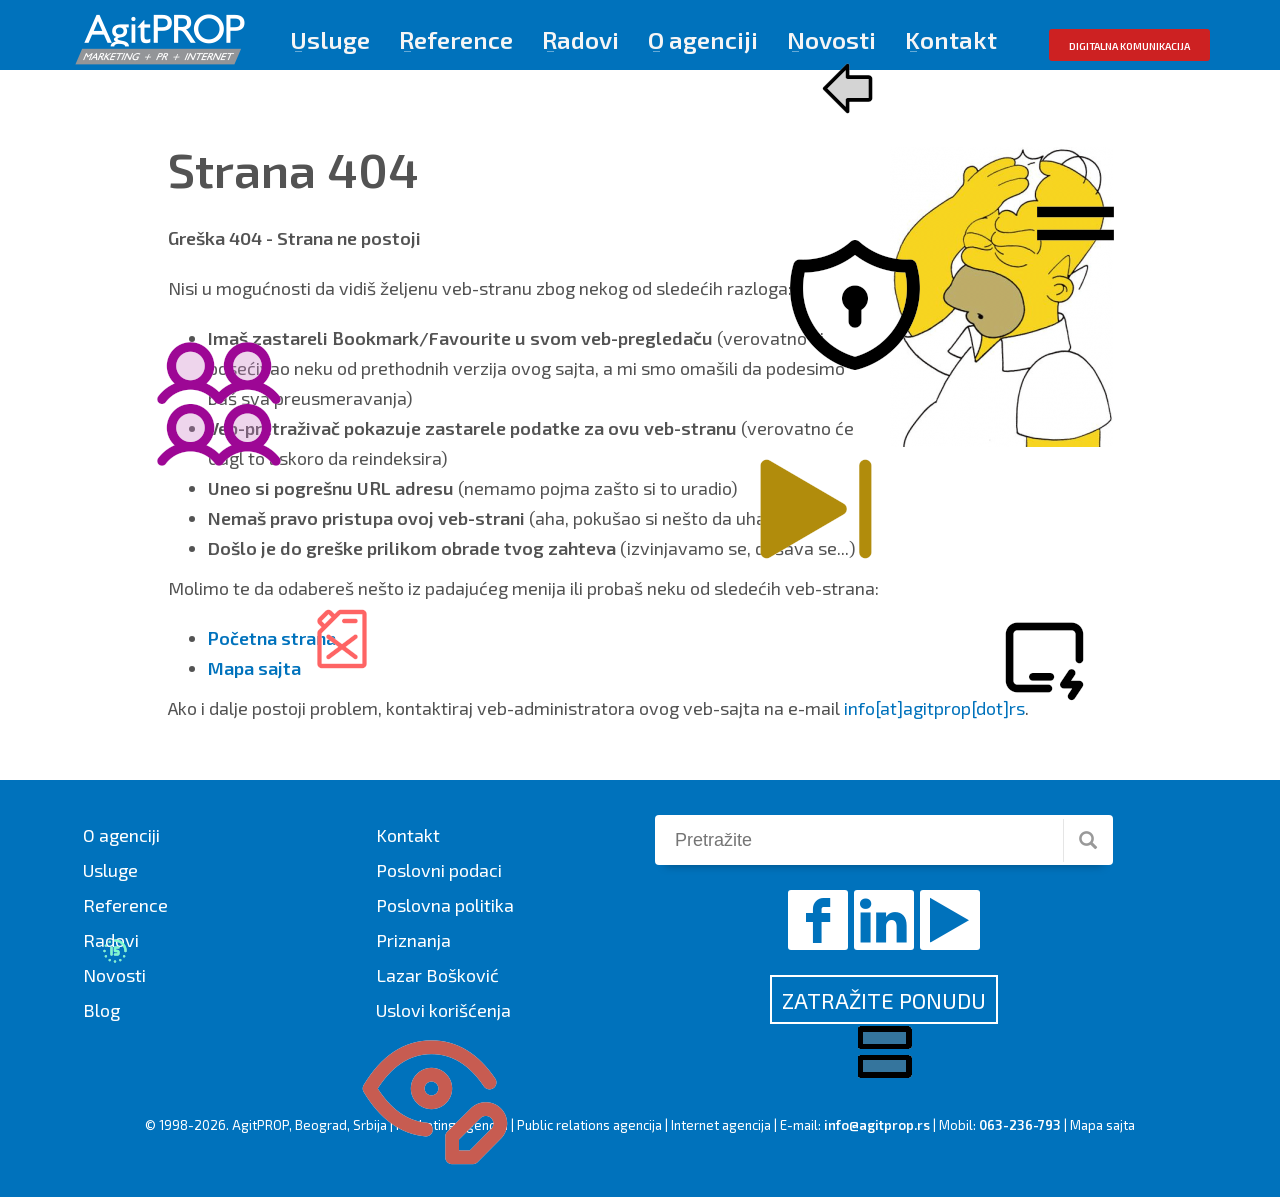  I want to click on view agenda or schedule items, so click(886, 1052).